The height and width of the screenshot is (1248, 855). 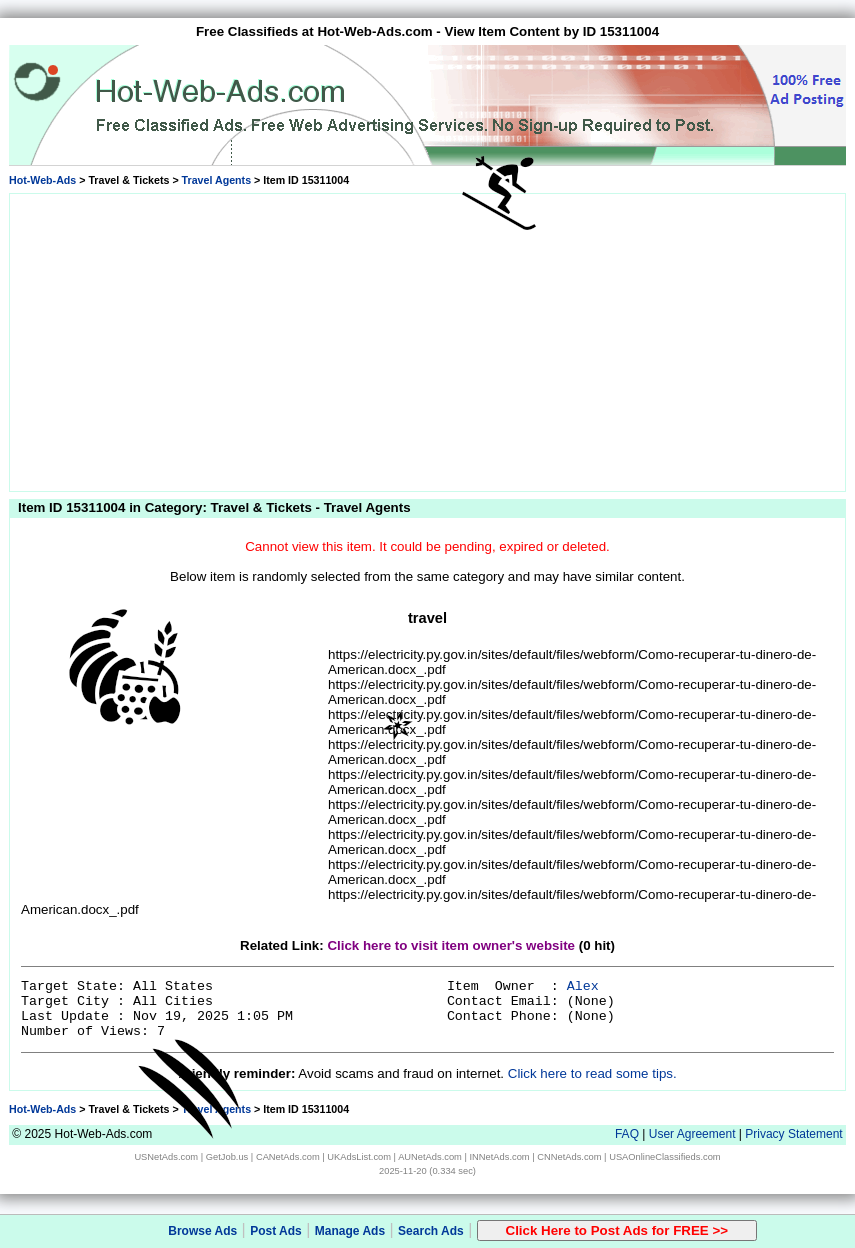 I want to click on indicates harvest or abundance theme, so click(x=125, y=666).